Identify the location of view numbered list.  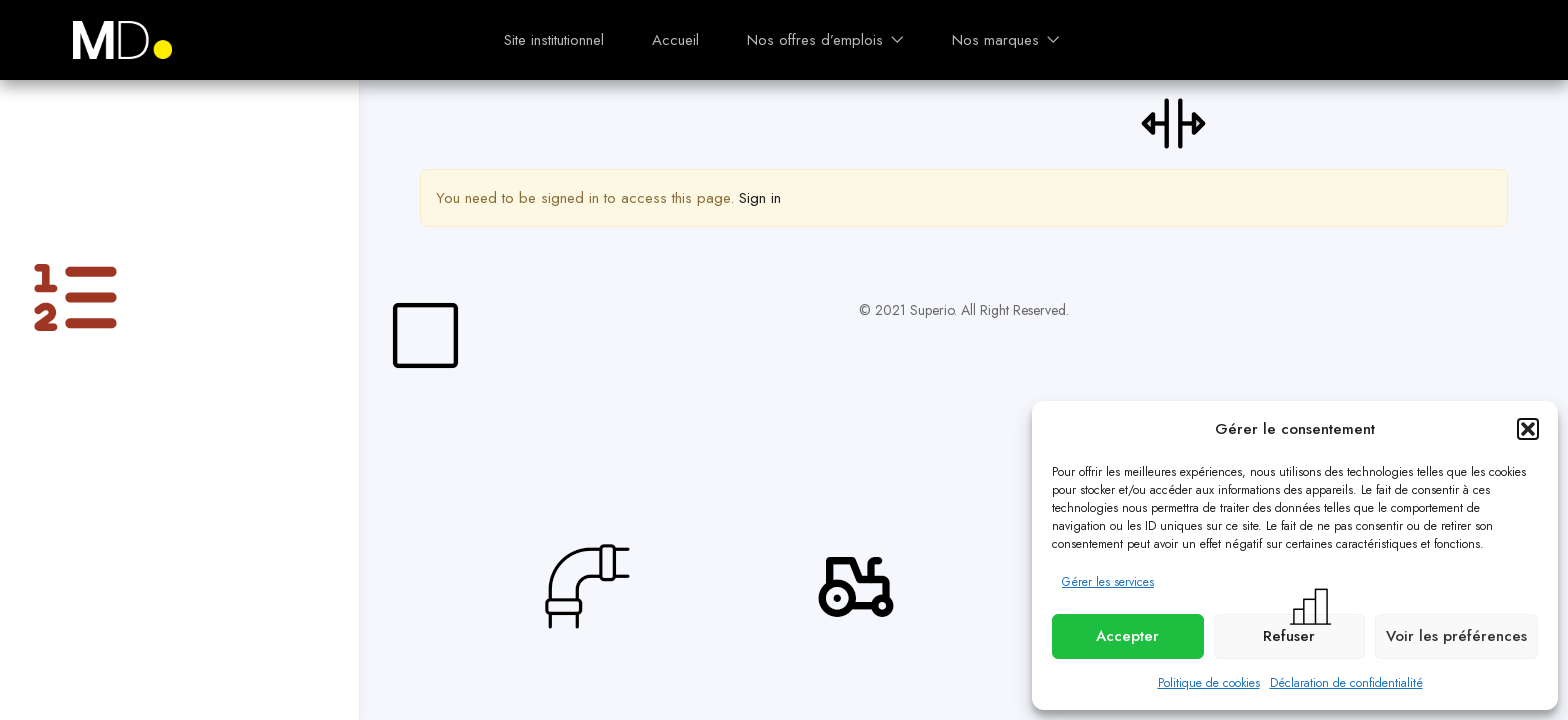
(75, 297).